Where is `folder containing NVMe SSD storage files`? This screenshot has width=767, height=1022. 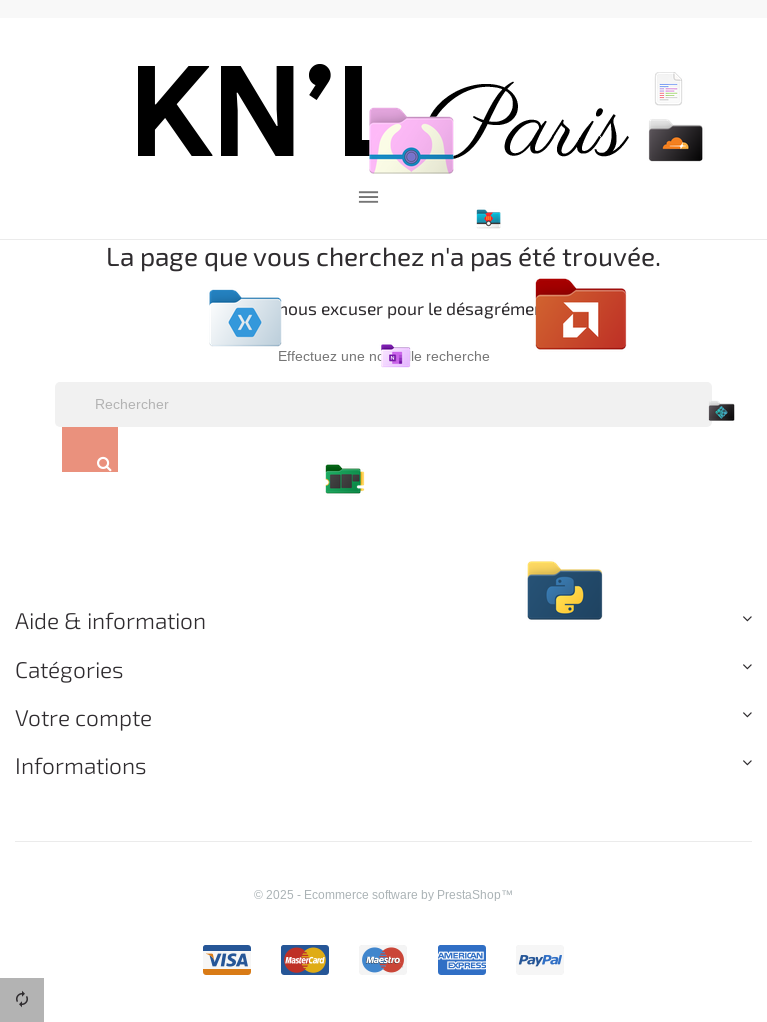
folder containing NVMe SSD storage files is located at coordinates (344, 480).